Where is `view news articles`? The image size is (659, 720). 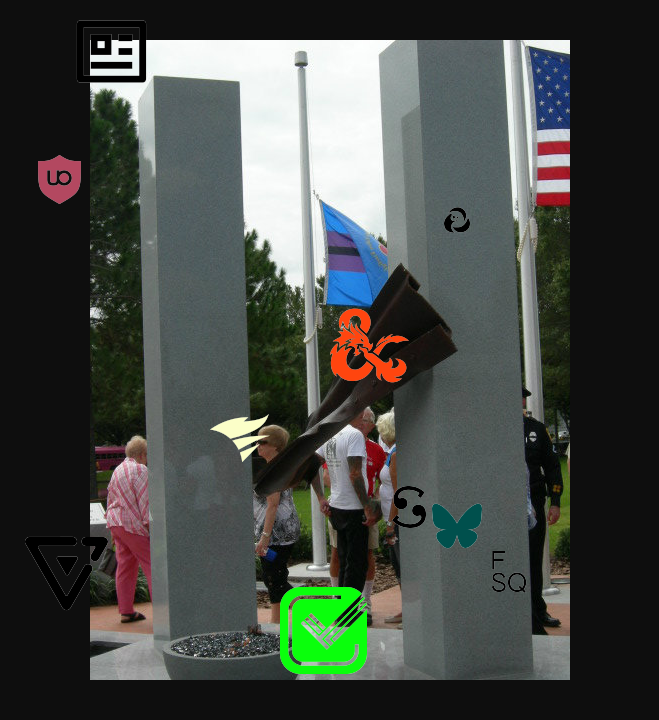 view news articles is located at coordinates (111, 51).